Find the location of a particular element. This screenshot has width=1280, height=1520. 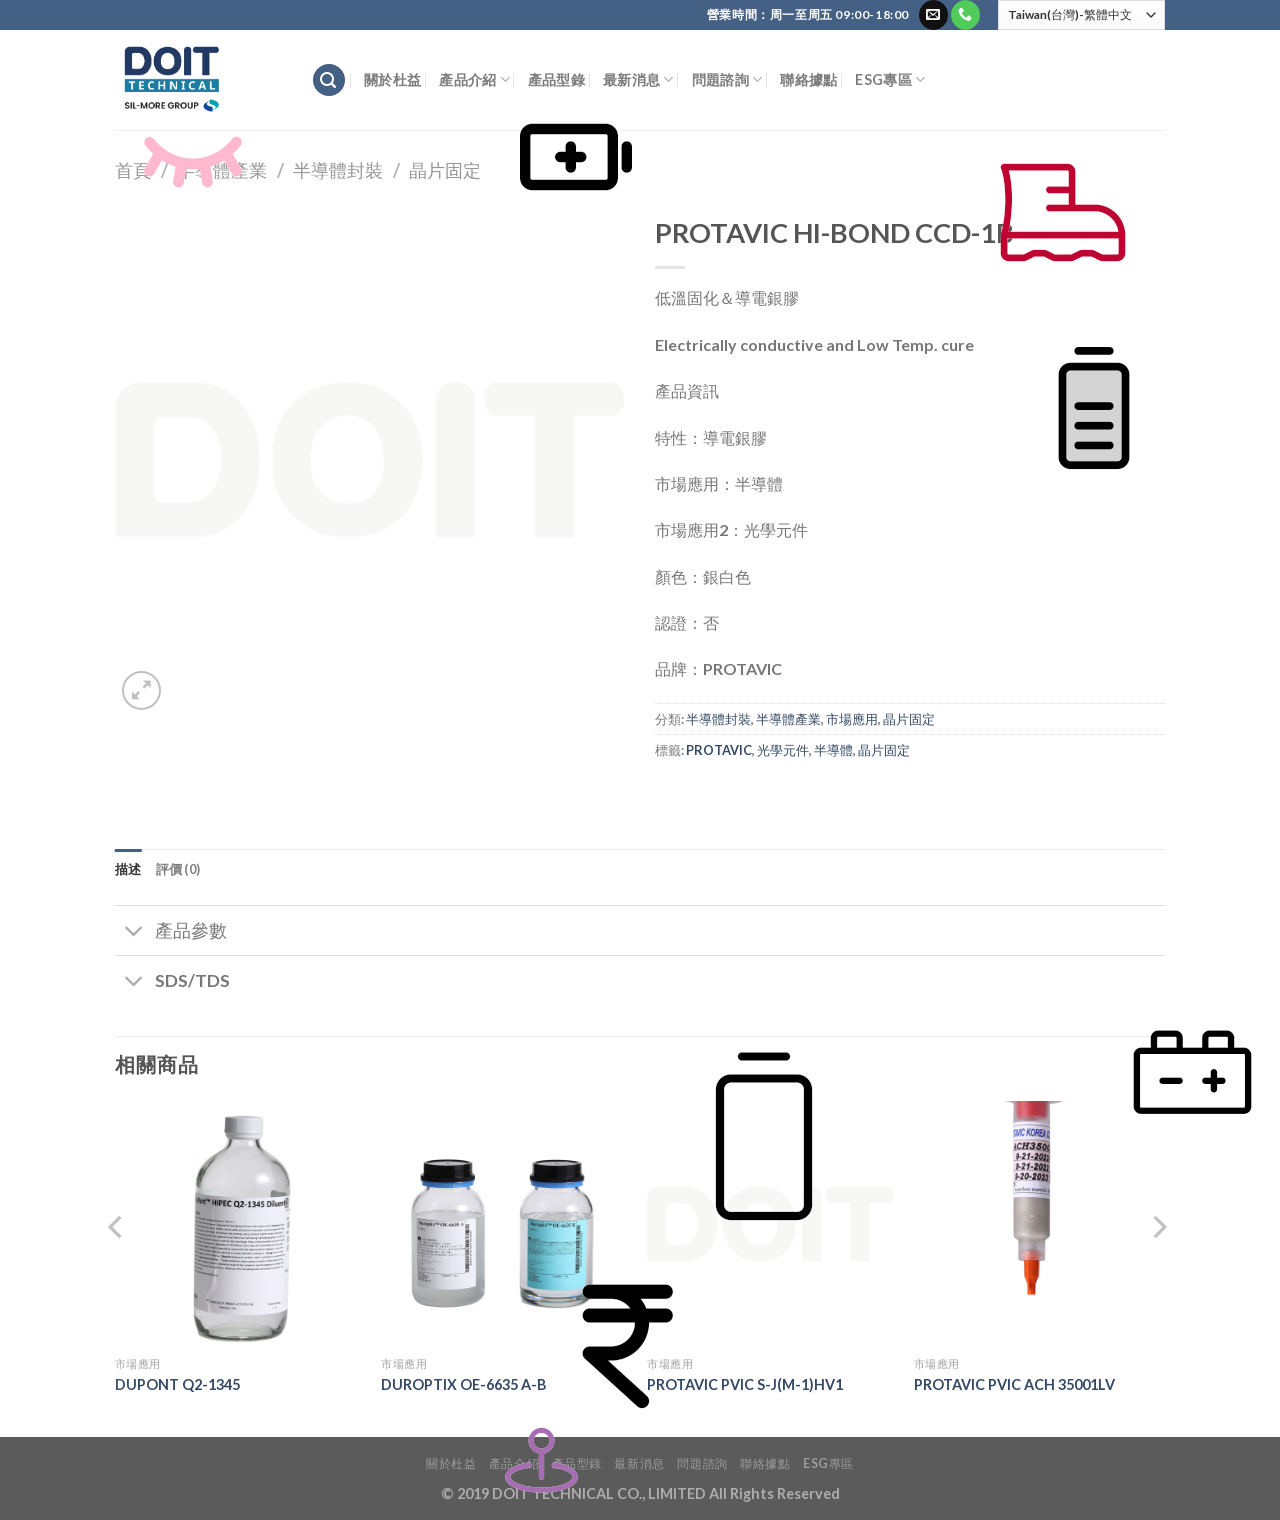

add or extend battery life is located at coordinates (576, 157).